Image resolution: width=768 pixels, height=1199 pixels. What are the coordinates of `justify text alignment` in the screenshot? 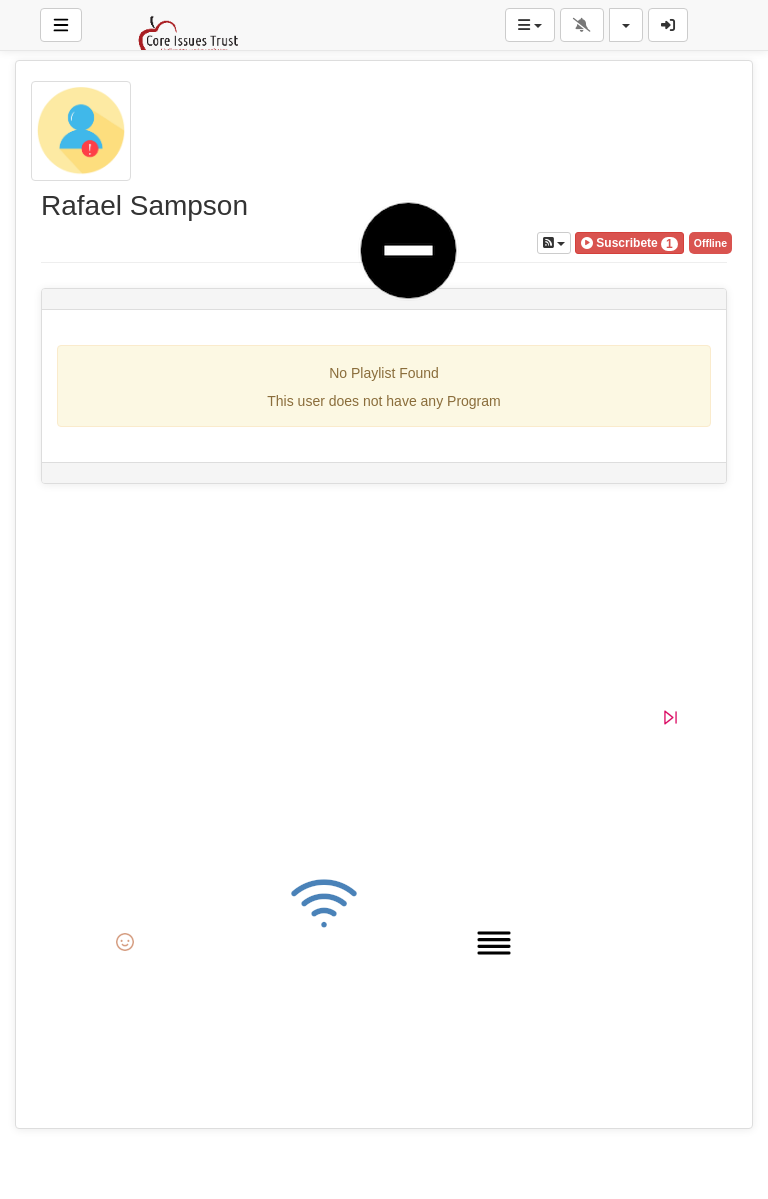 It's located at (494, 943).